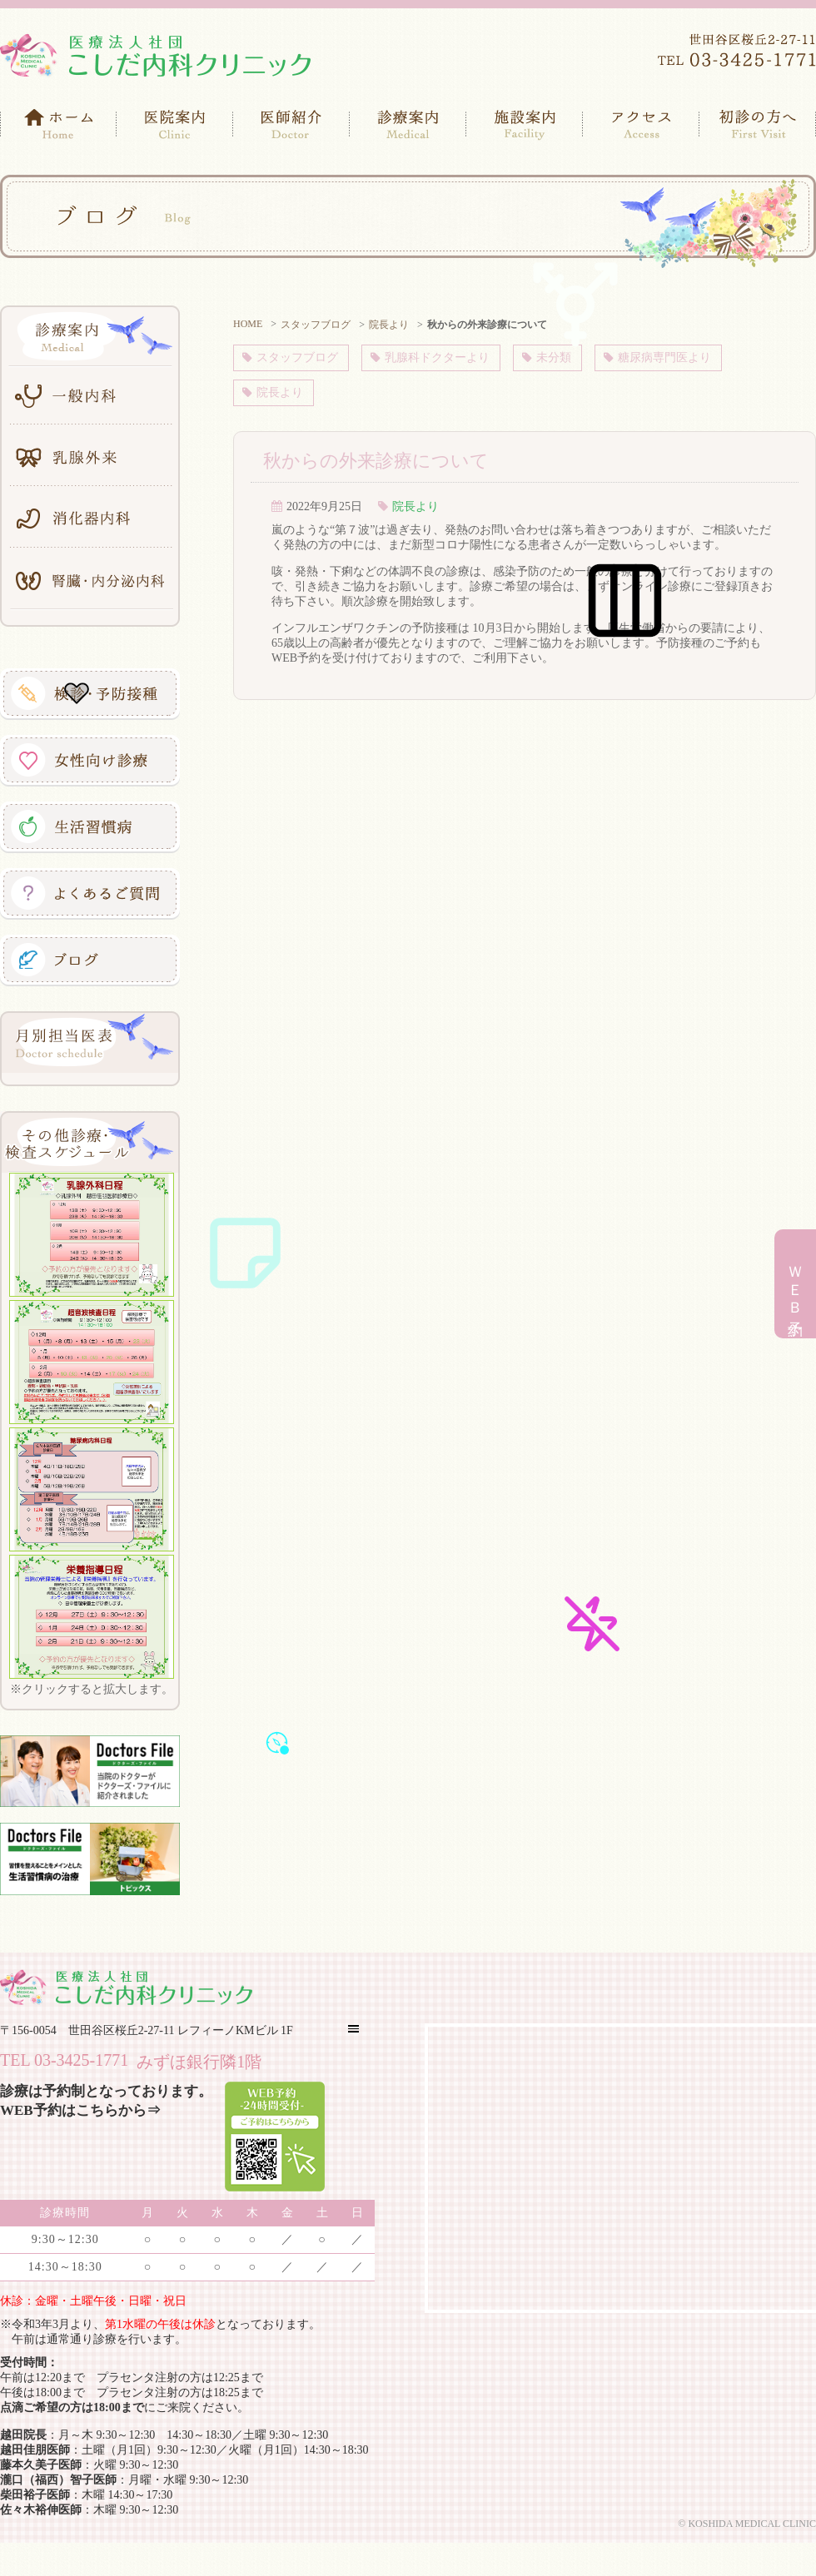  I want to click on open navigation menu, so click(353, 2028).